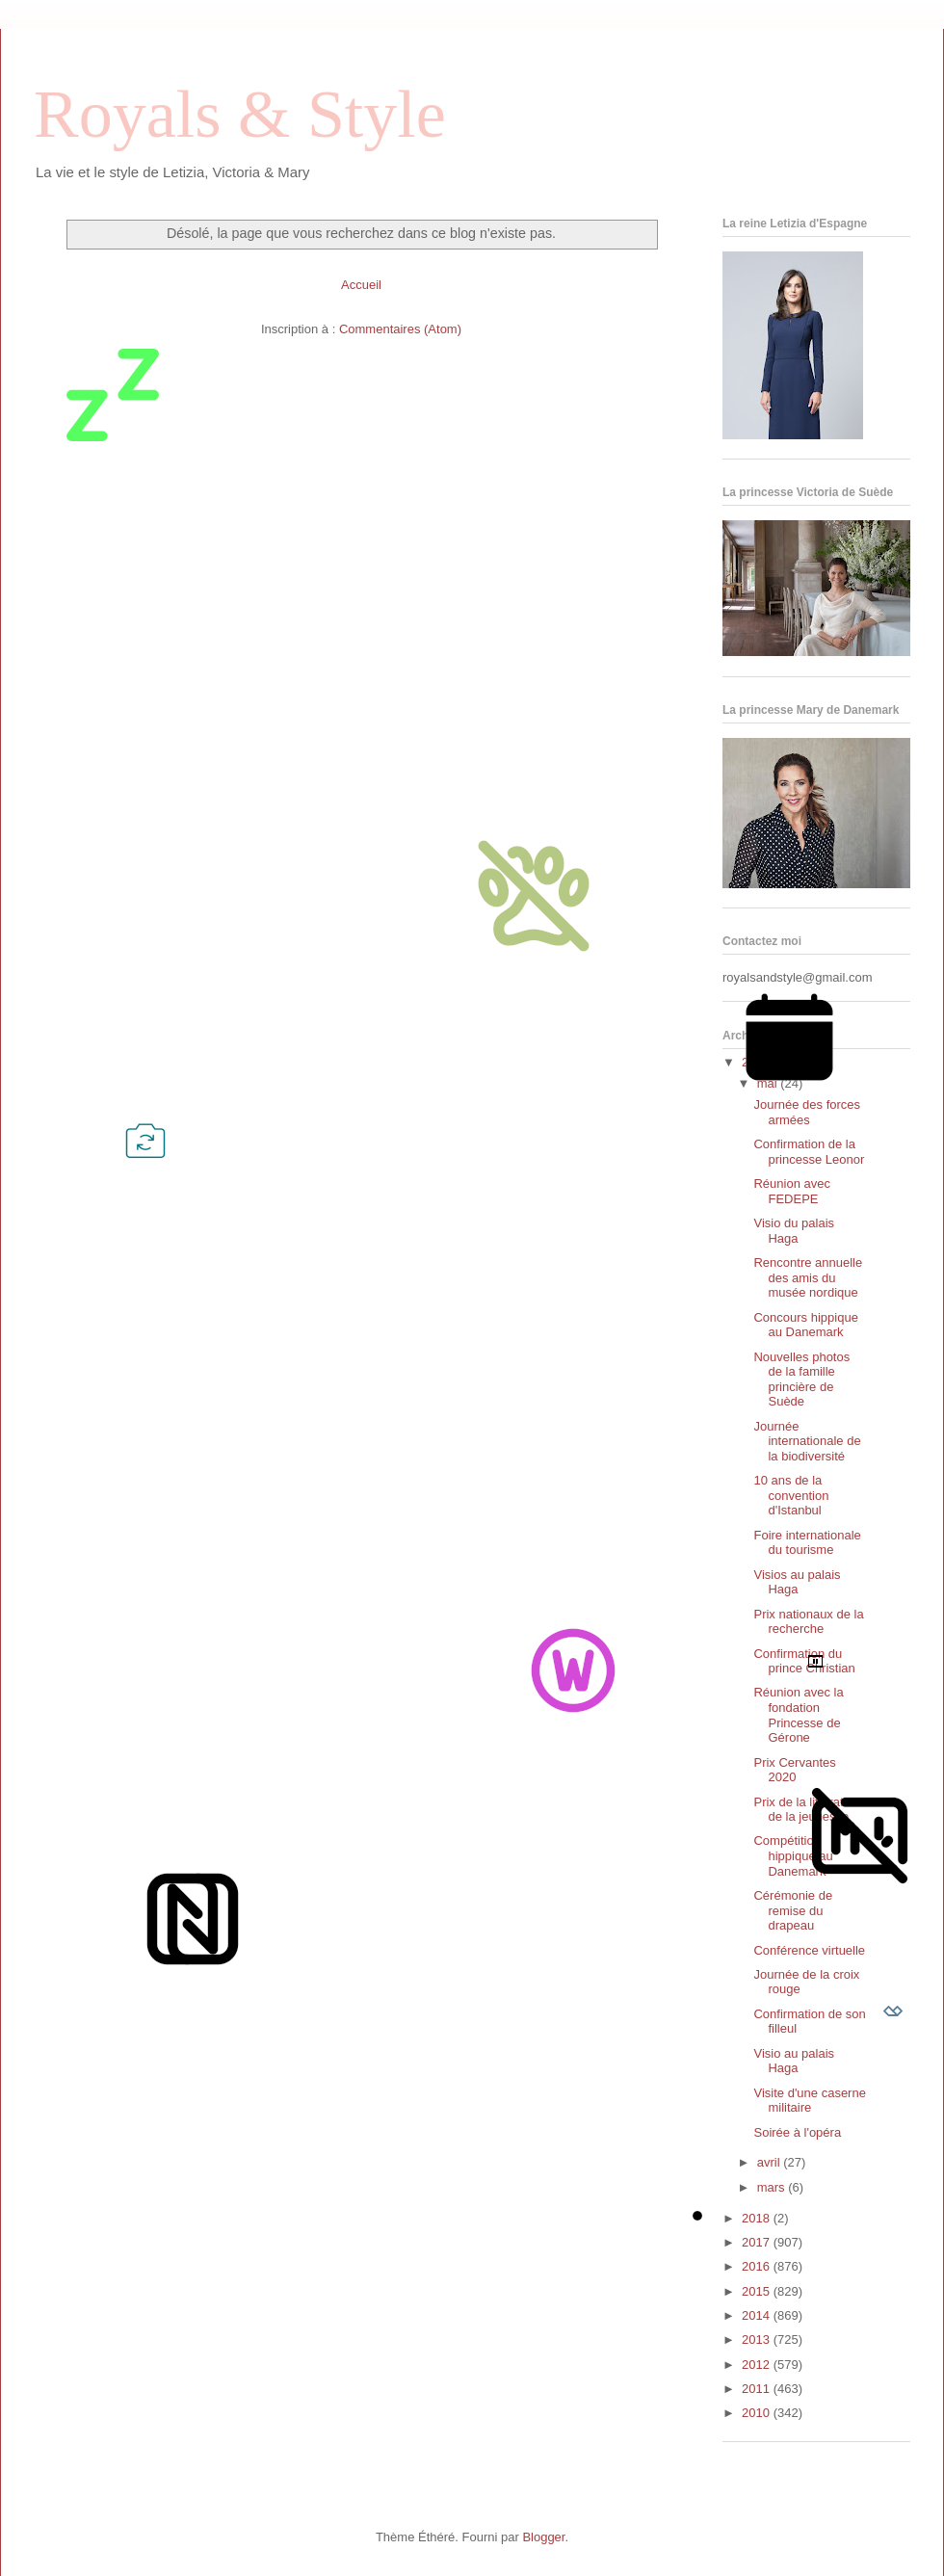 This screenshot has width=944, height=2576. What do you see at coordinates (815, 1661) in the screenshot?
I see `pause a presentation or slideshow` at bounding box center [815, 1661].